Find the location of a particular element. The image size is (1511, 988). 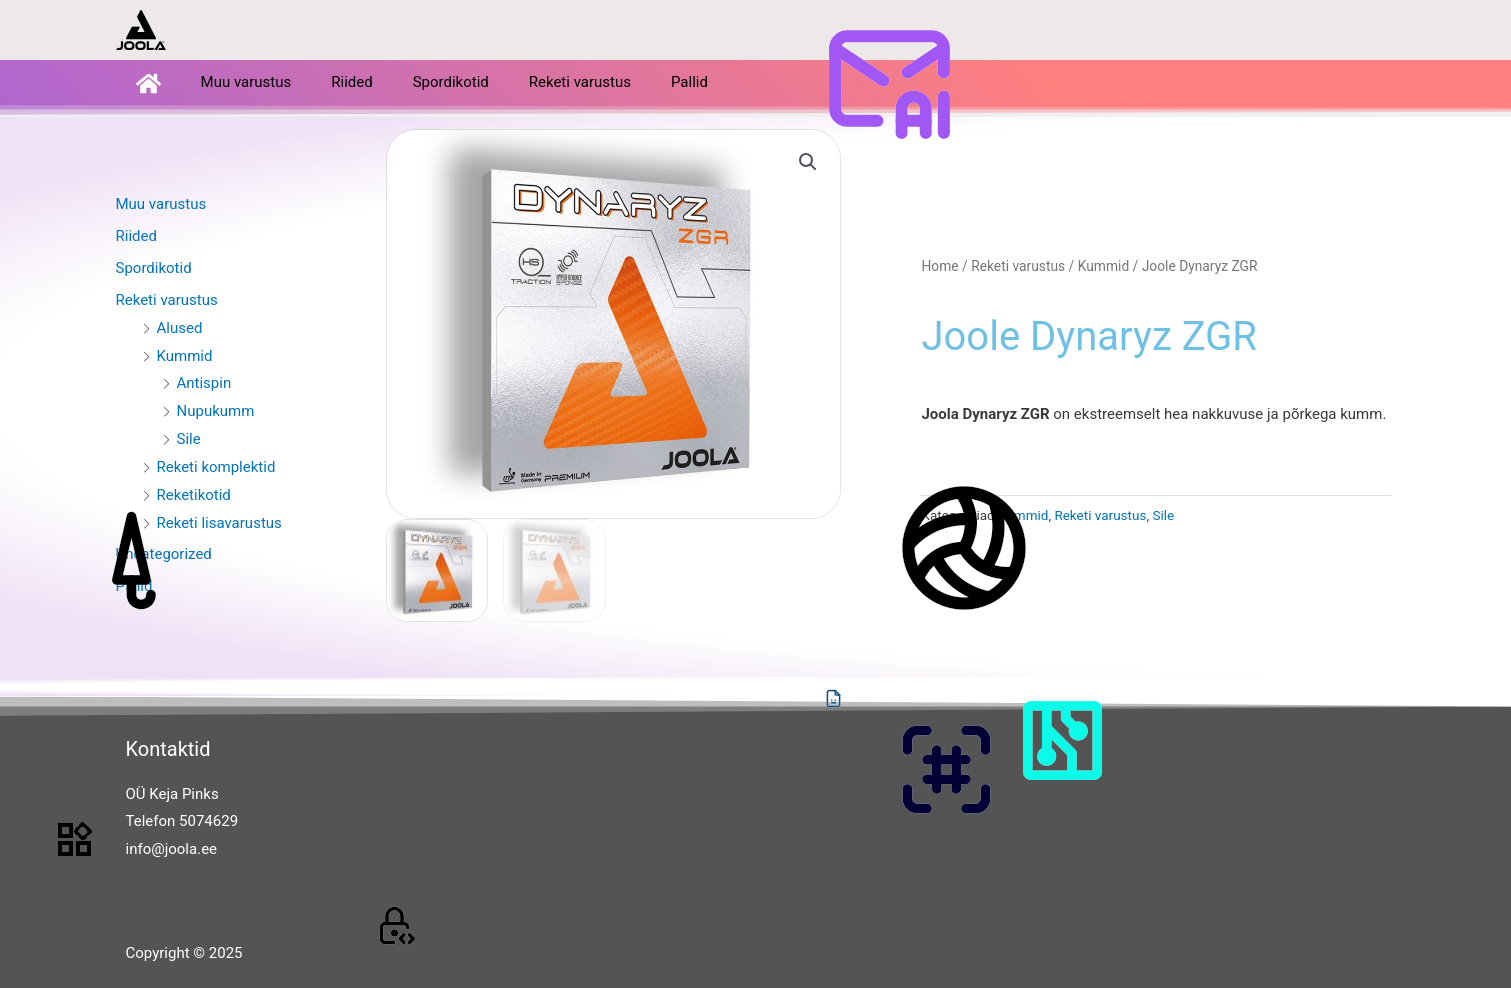

indicates dry or clear weather conditions is located at coordinates (131, 560).